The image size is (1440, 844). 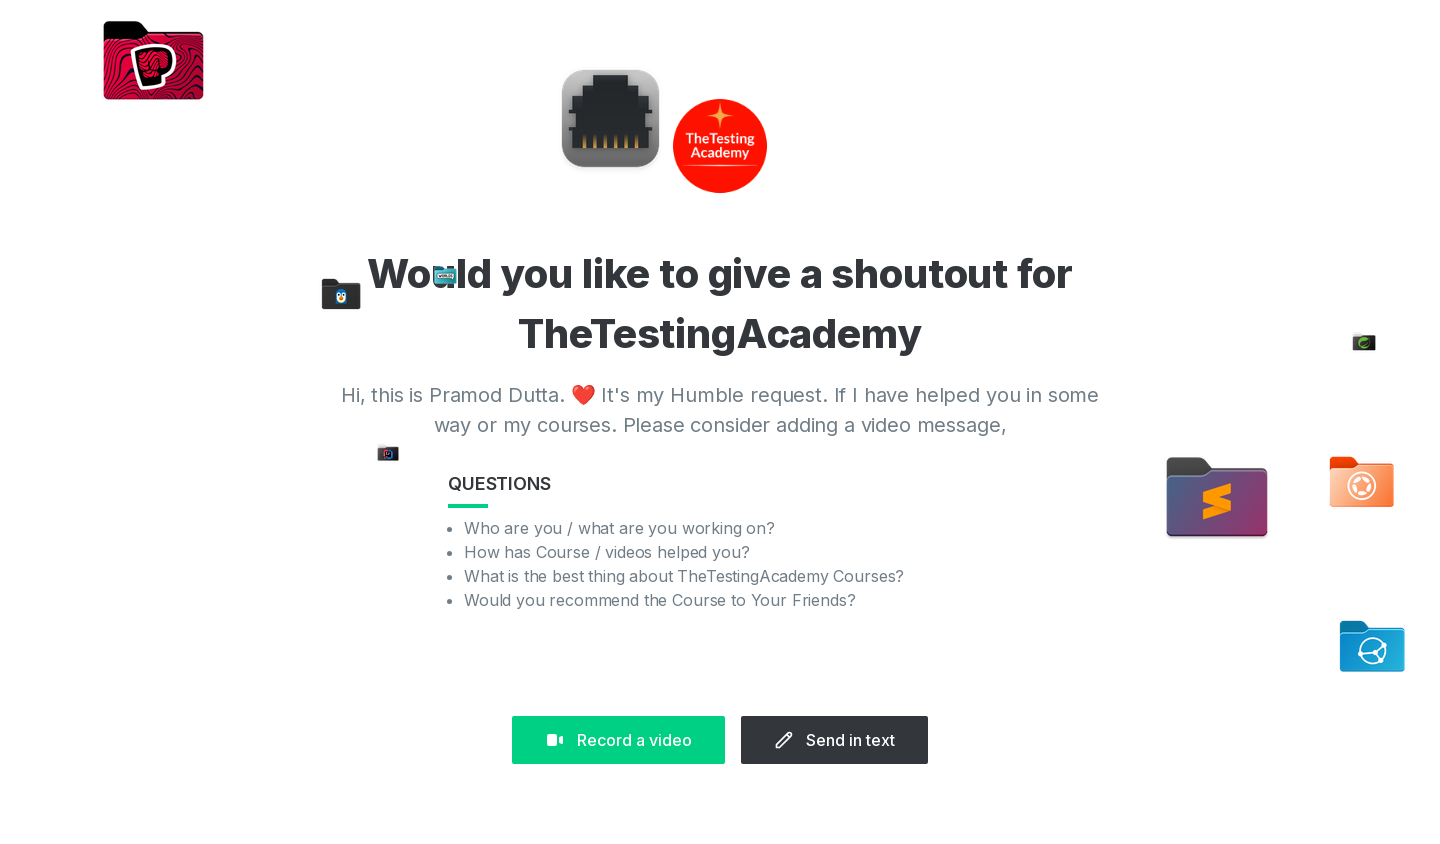 What do you see at coordinates (1372, 648) in the screenshot?
I see `open syncthing sync folder` at bounding box center [1372, 648].